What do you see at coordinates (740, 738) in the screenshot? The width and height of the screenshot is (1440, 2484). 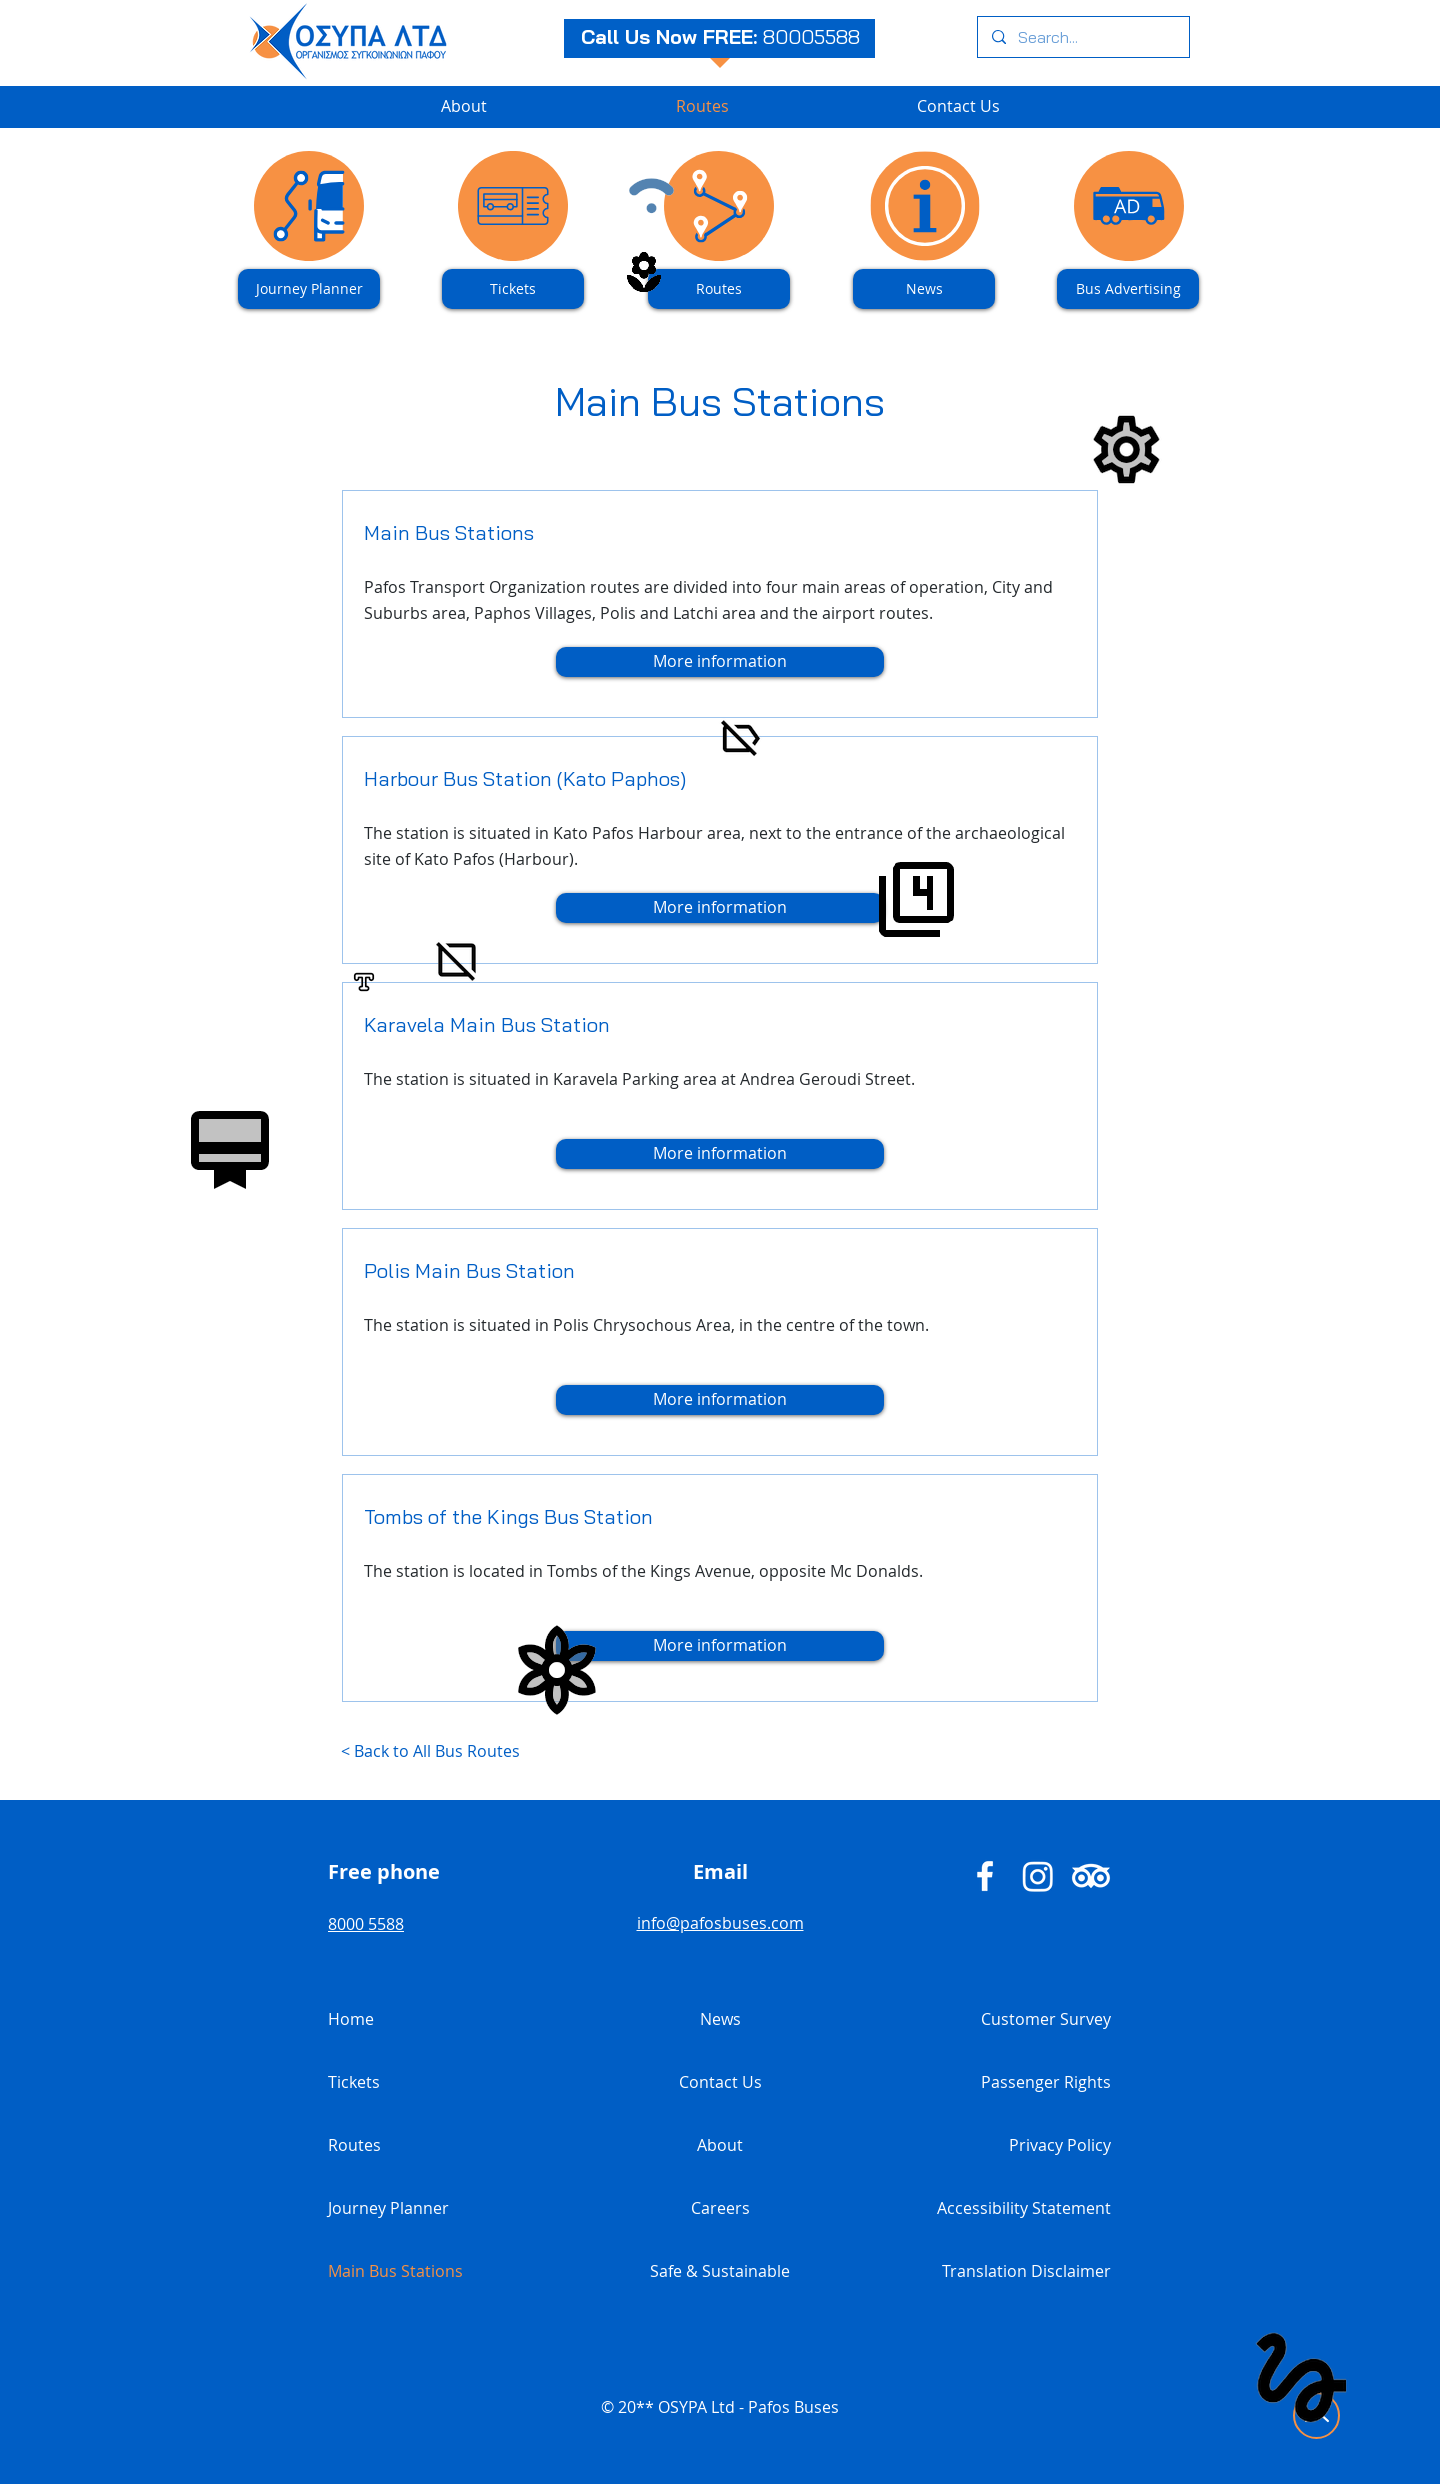 I see `remove a label or tag from an item` at bounding box center [740, 738].